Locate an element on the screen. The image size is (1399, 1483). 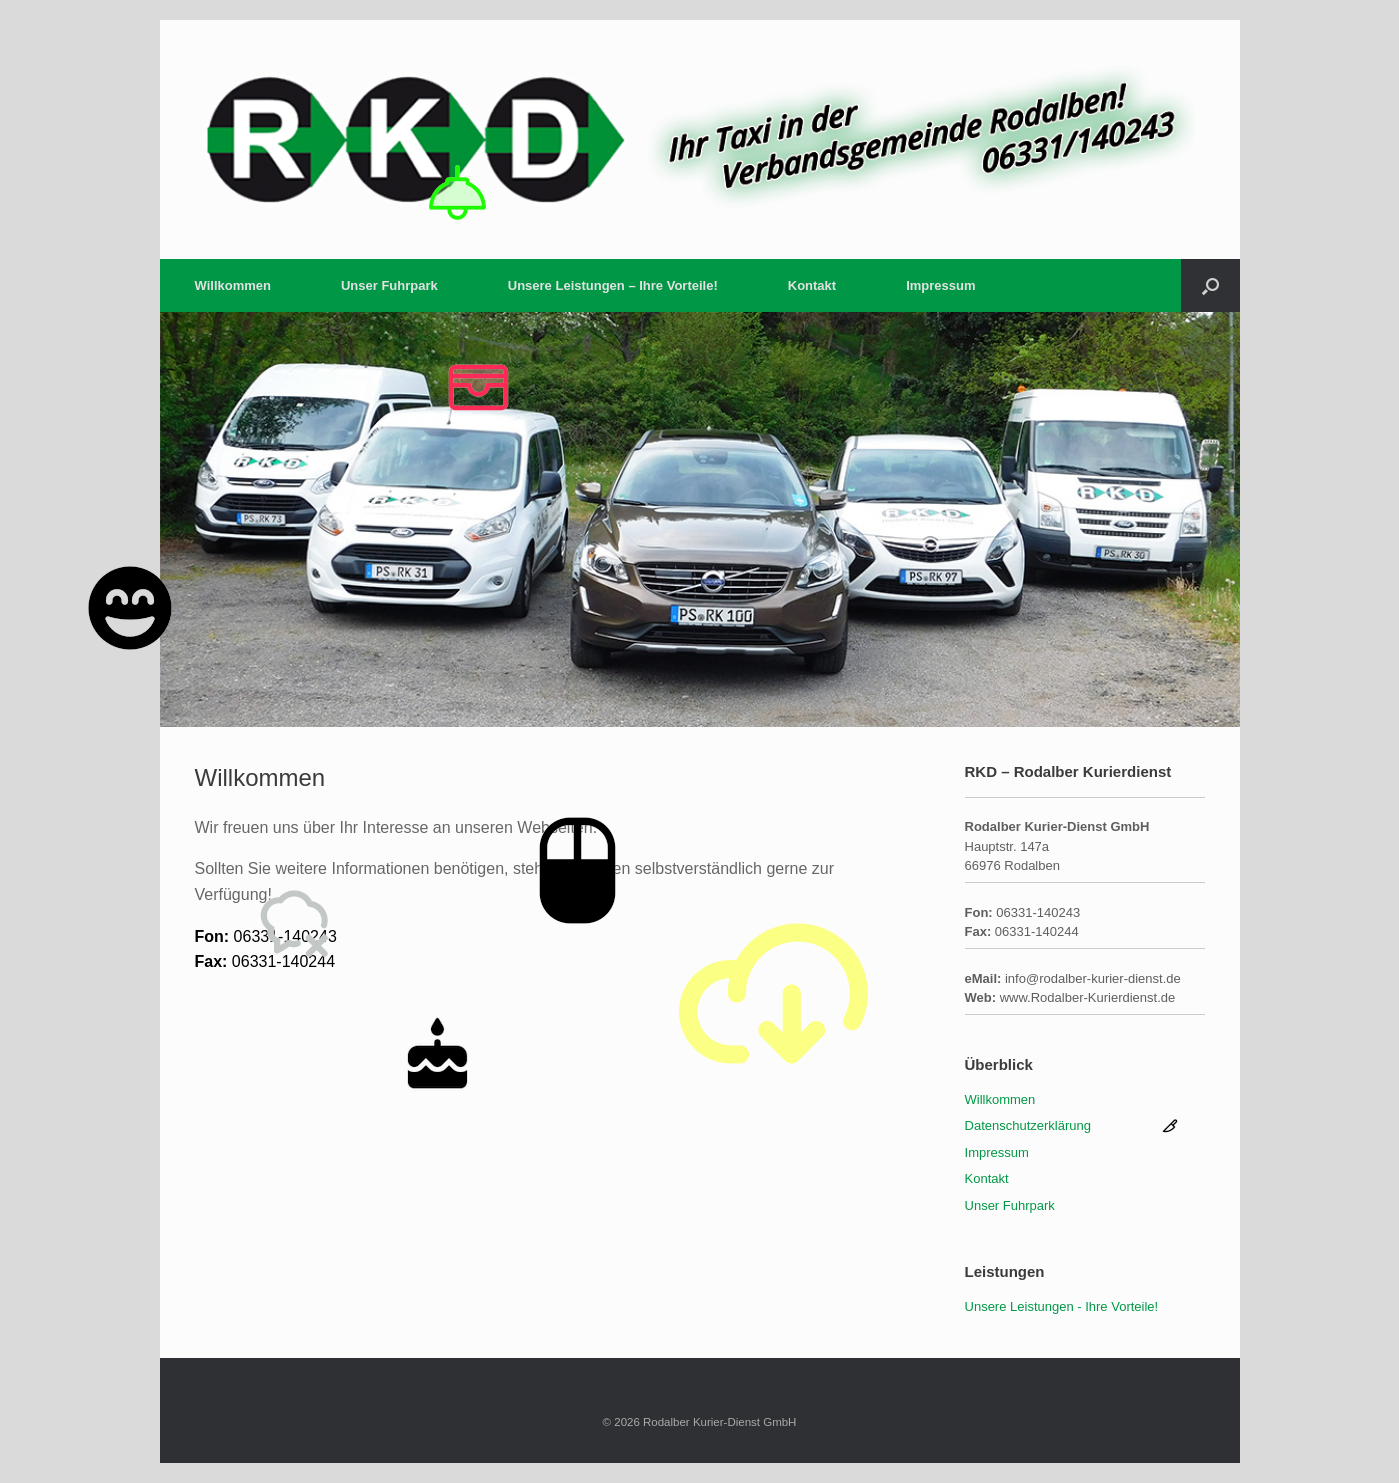
toggle pendant lamp on/off is located at coordinates (457, 195).